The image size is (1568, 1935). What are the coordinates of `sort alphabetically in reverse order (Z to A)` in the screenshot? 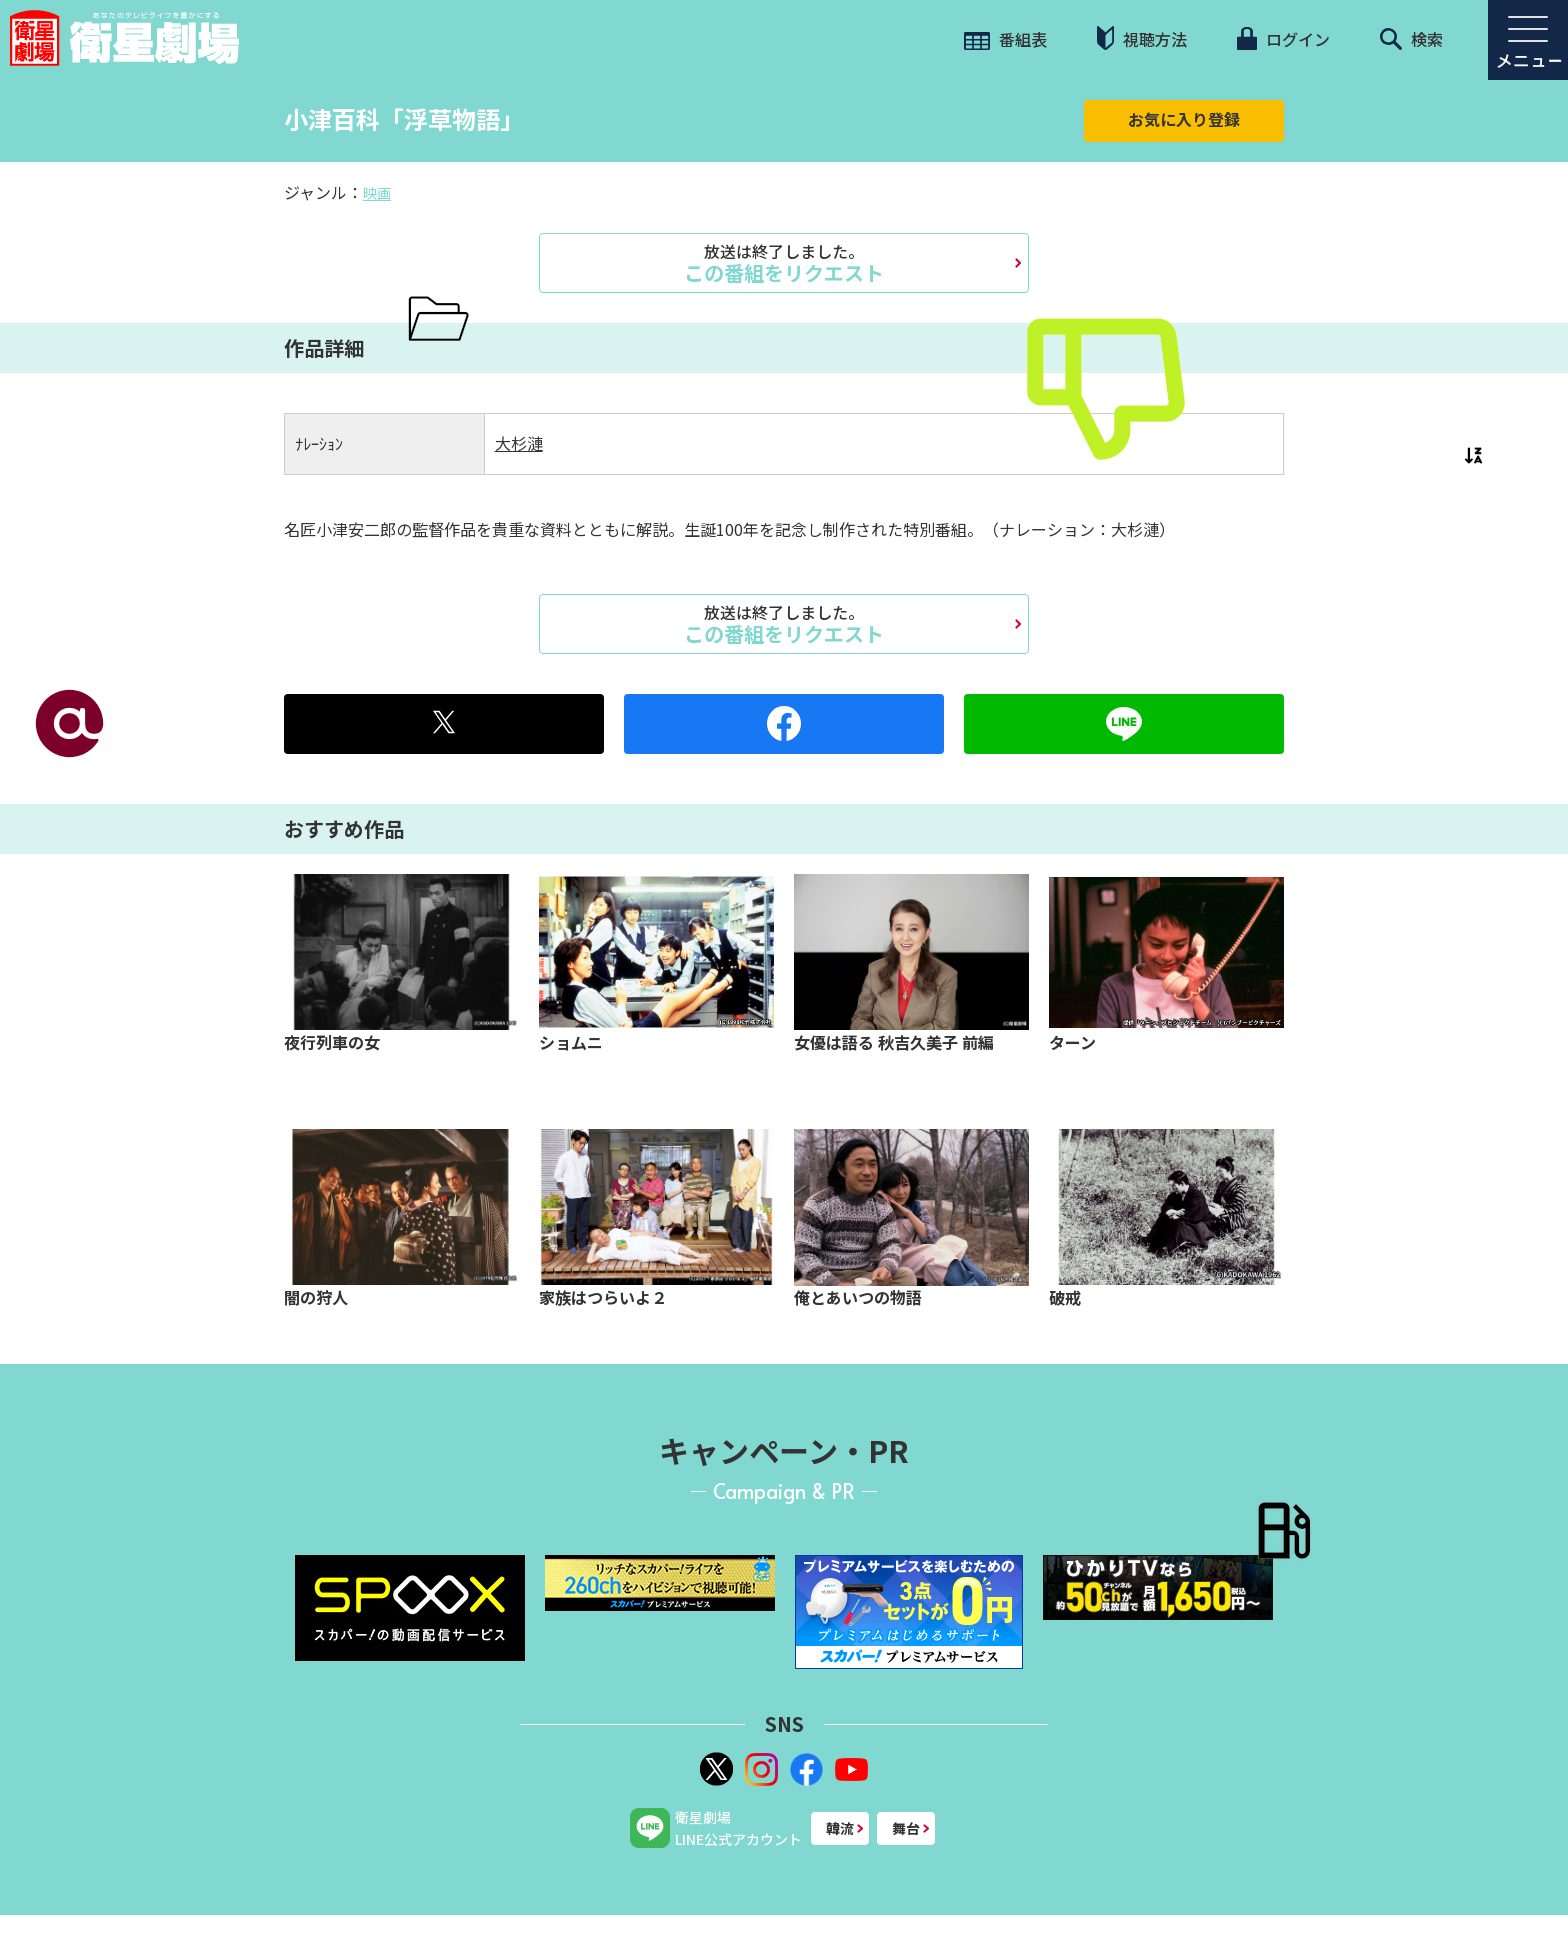 It's located at (1473, 455).